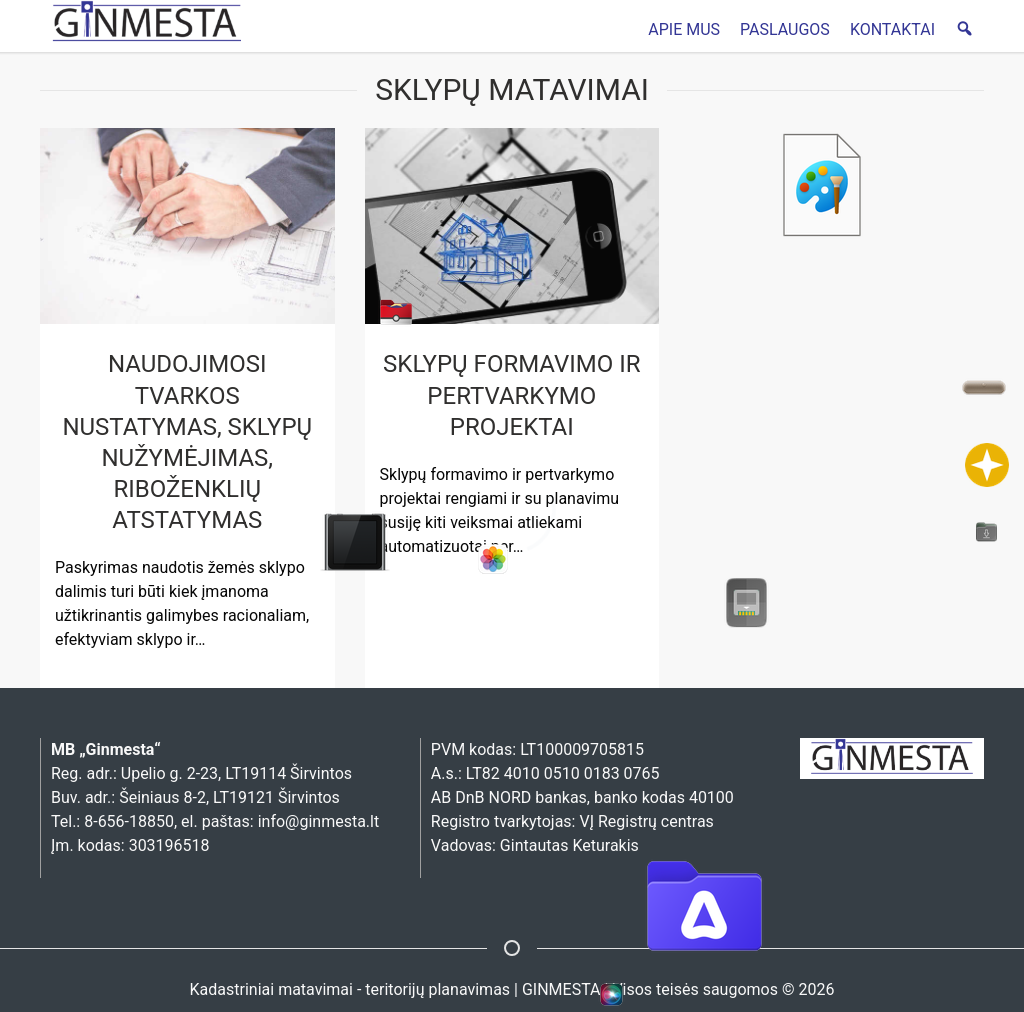  Describe the element at coordinates (984, 388) in the screenshot. I see `beats pill speaker in champagne color` at that location.